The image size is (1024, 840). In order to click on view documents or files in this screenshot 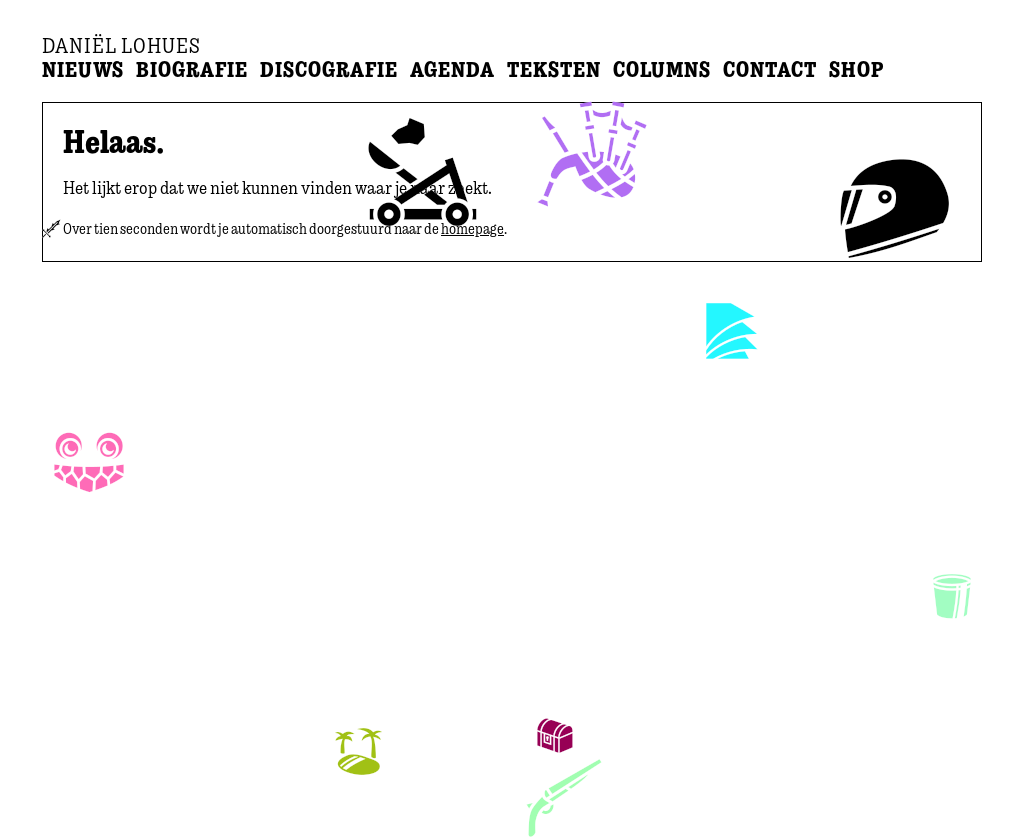, I will do `click(734, 331)`.